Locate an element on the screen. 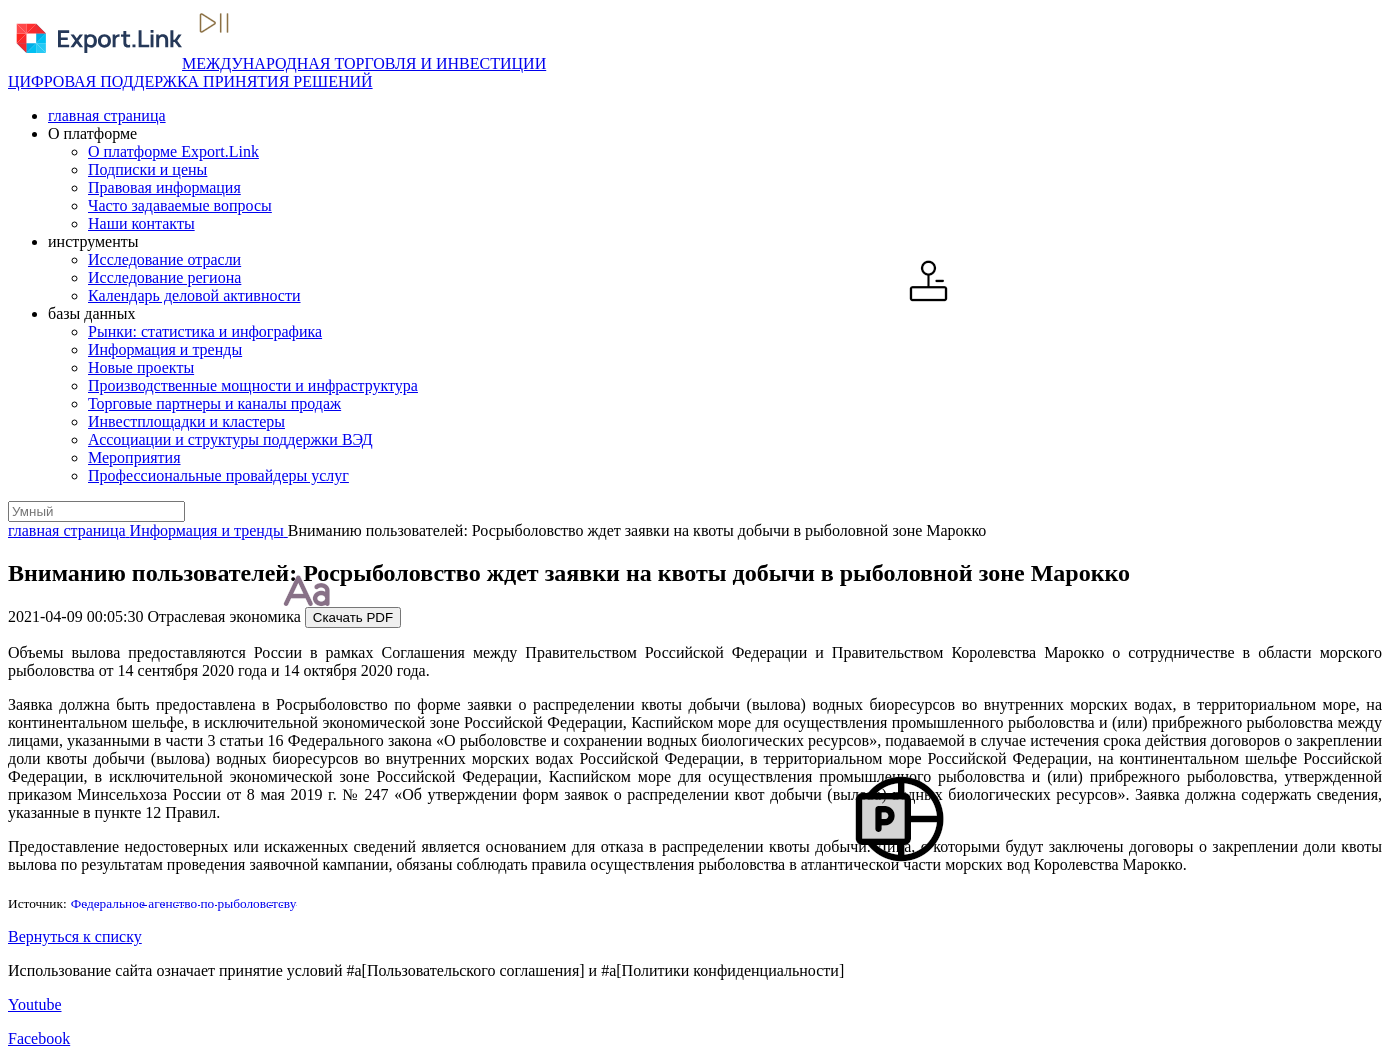  toggle between play and pause for media is located at coordinates (214, 23).